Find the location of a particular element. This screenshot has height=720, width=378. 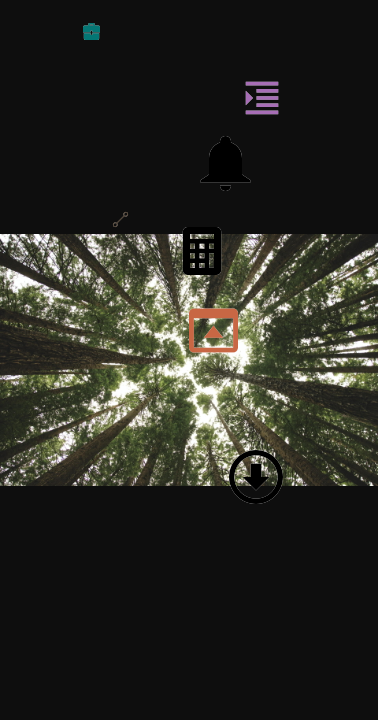

increase text indentation is located at coordinates (262, 98).